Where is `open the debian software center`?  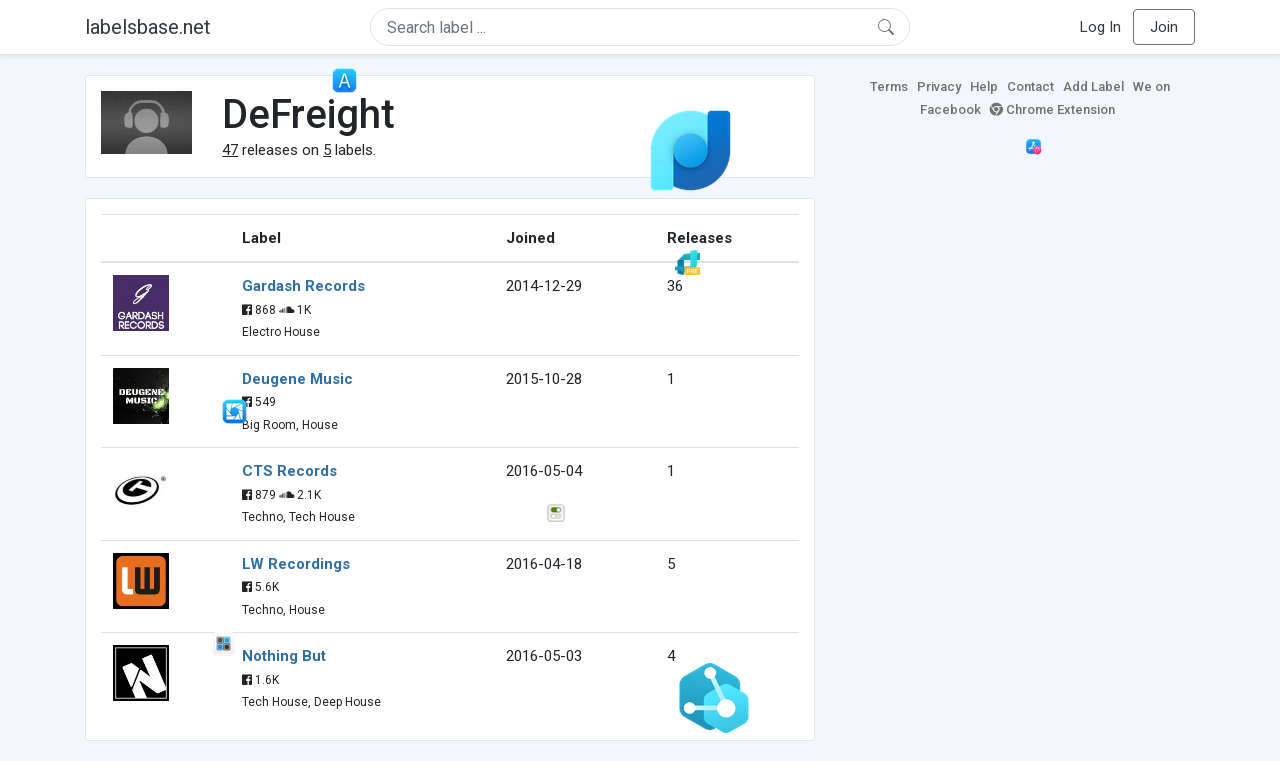 open the debian software center is located at coordinates (1033, 146).